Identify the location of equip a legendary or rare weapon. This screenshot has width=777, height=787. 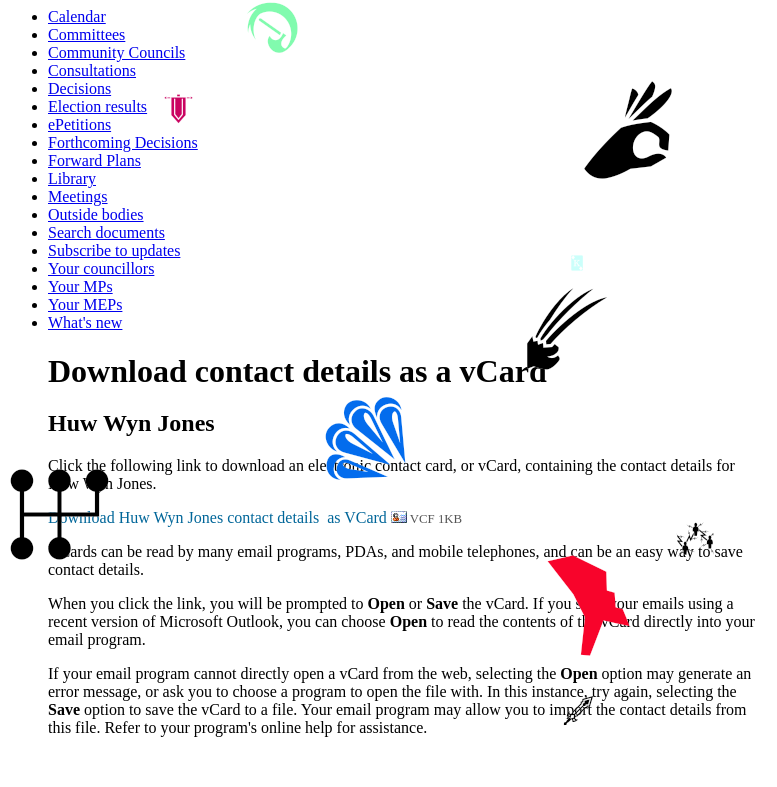
(578, 710).